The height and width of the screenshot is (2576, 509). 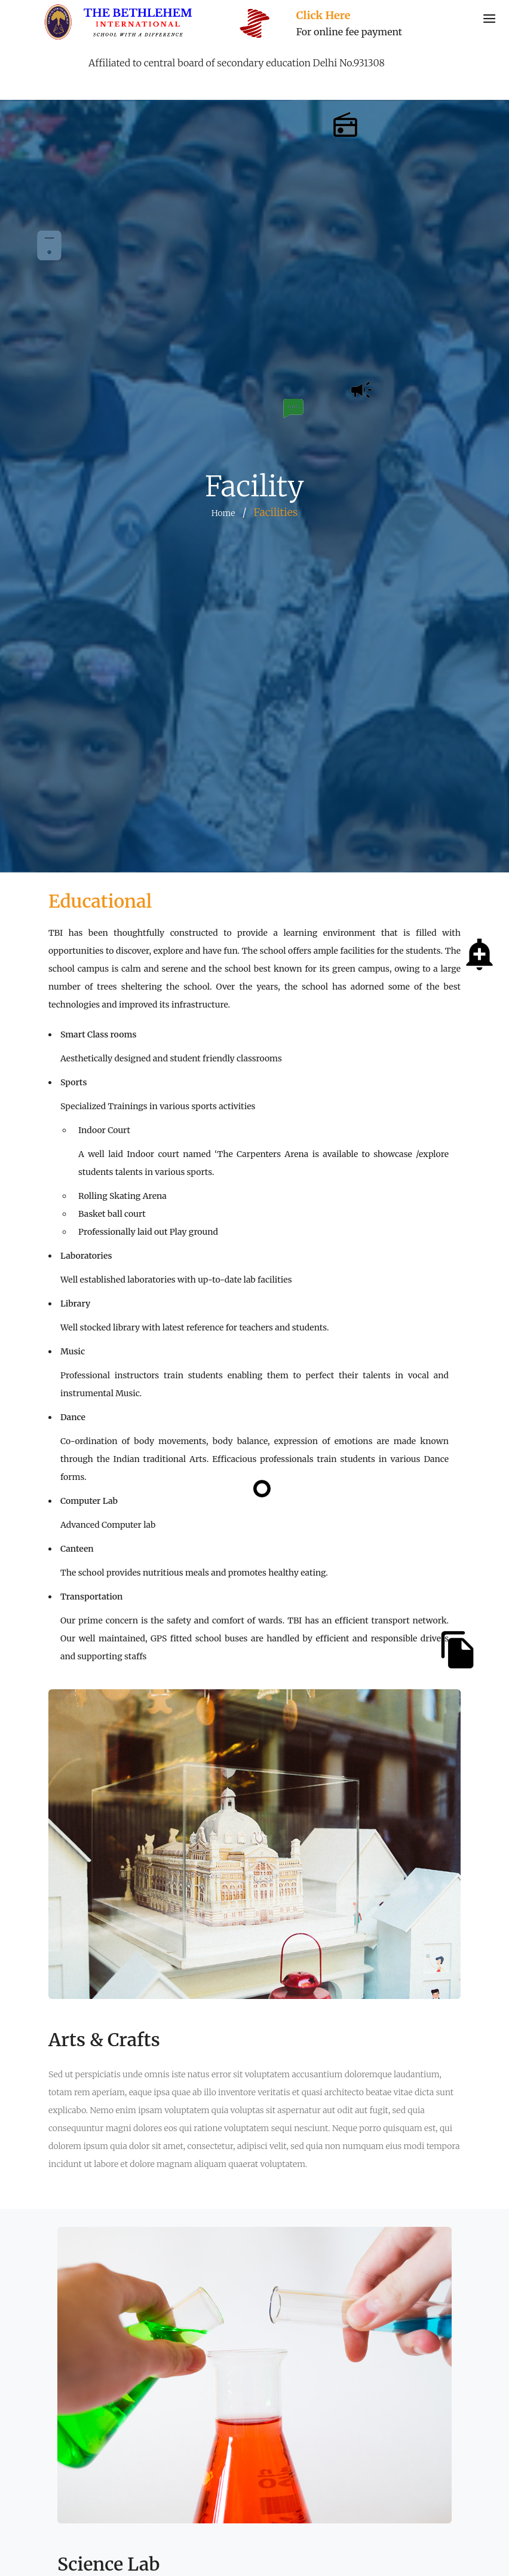 What do you see at coordinates (49, 245) in the screenshot?
I see `access mobile device settings` at bounding box center [49, 245].